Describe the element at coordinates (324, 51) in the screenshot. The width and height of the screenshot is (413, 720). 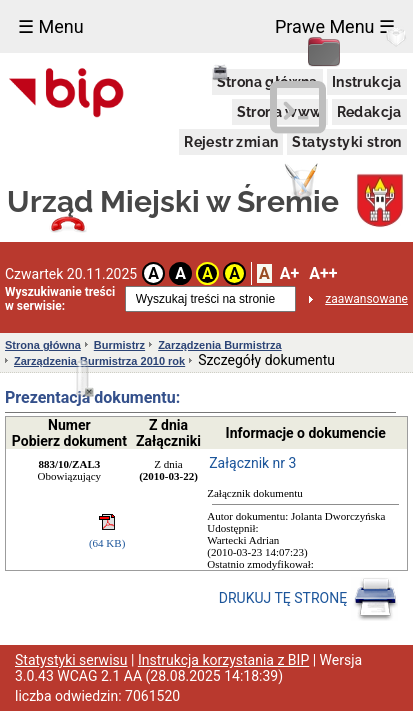
I see `open a folder or directory` at that location.